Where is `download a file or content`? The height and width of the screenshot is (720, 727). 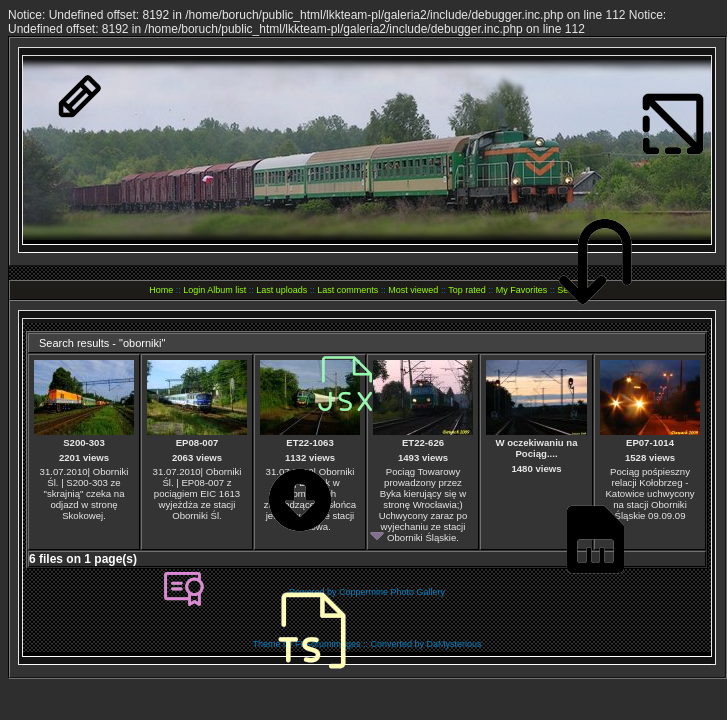
download a file or content is located at coordinates (300, 500).